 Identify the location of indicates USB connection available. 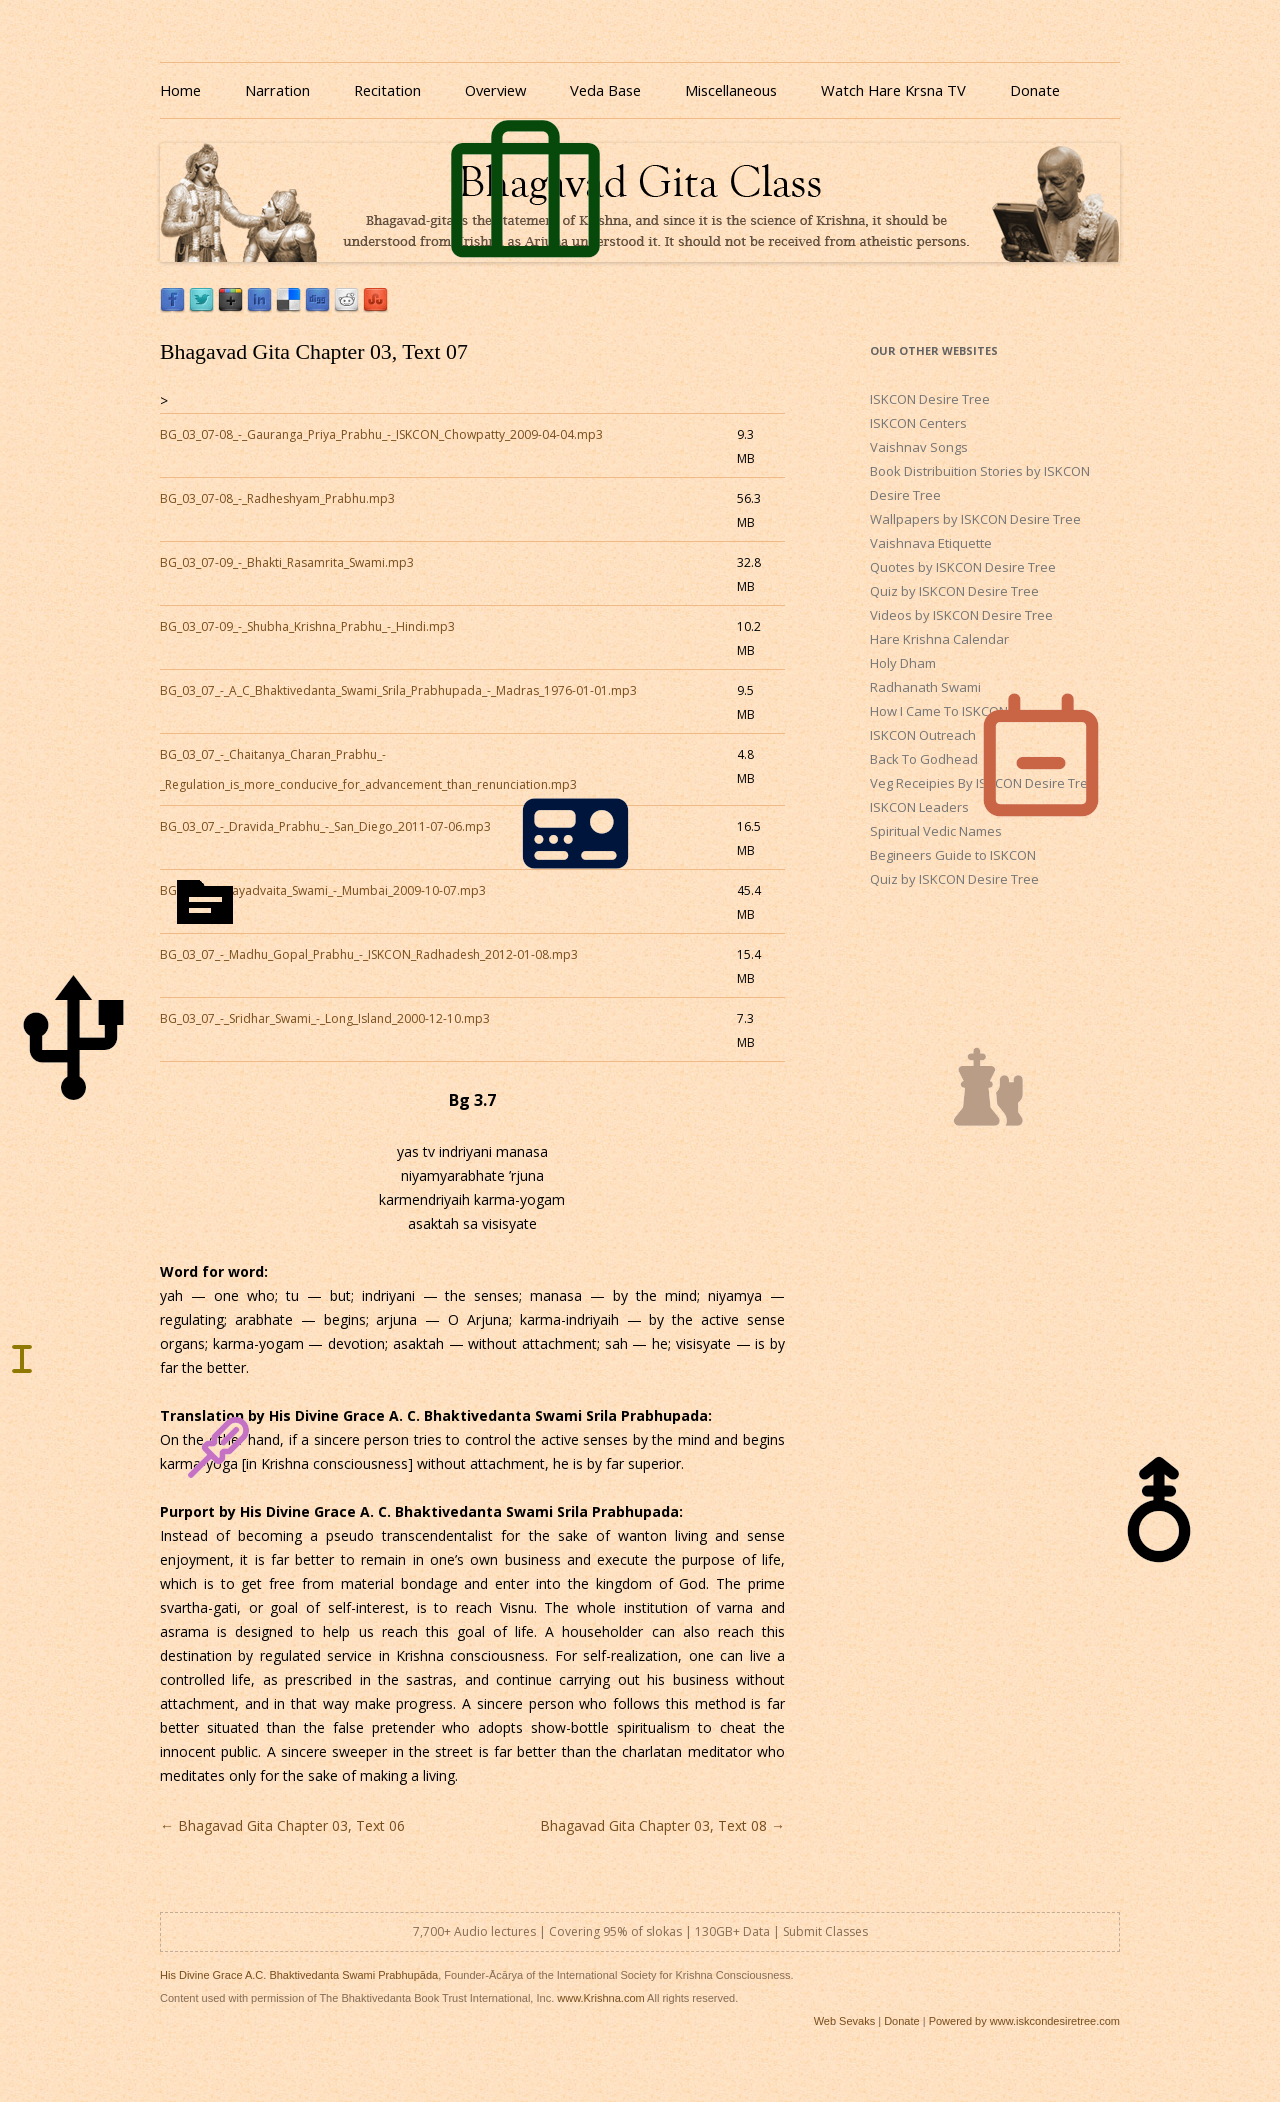
(73, 1037).